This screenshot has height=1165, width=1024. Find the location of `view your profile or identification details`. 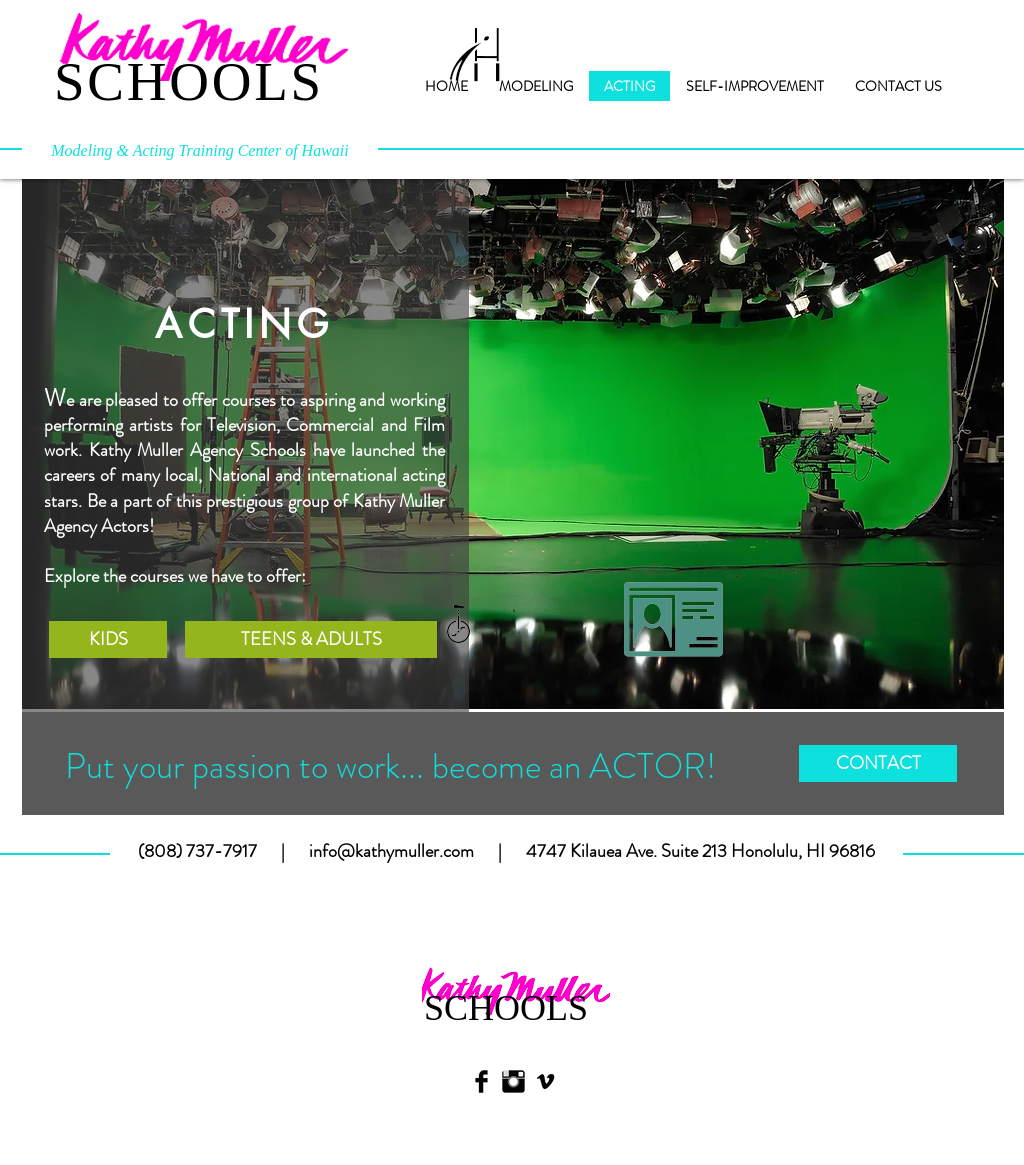

view your profile or identification details is located at coordinates (673, 617).